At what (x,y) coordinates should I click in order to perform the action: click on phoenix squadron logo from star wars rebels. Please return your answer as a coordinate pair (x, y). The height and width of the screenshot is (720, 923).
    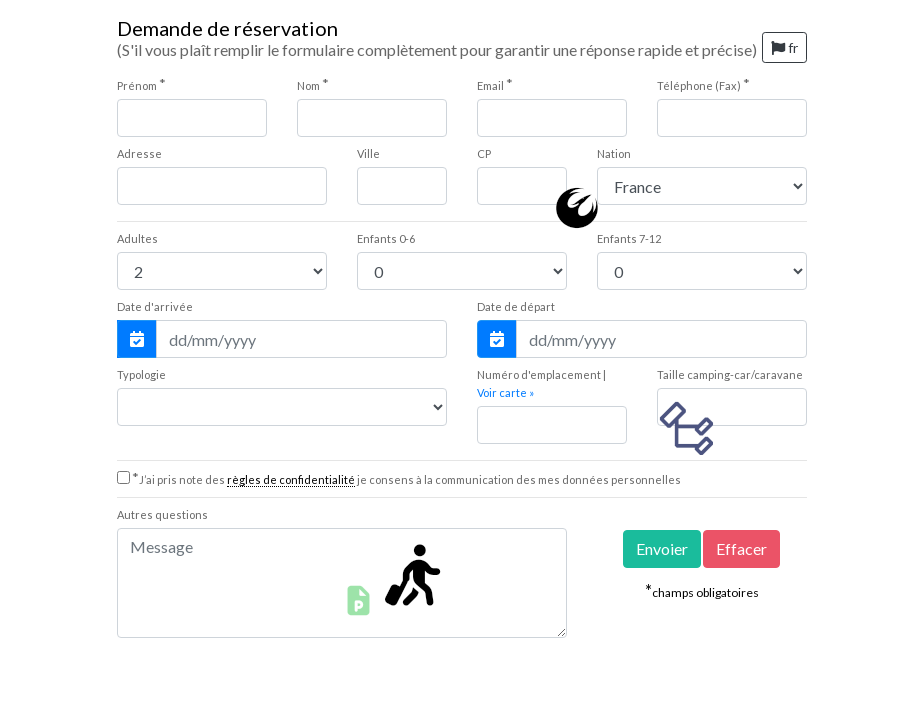
    Looking at the image, I should click on (577, 208).